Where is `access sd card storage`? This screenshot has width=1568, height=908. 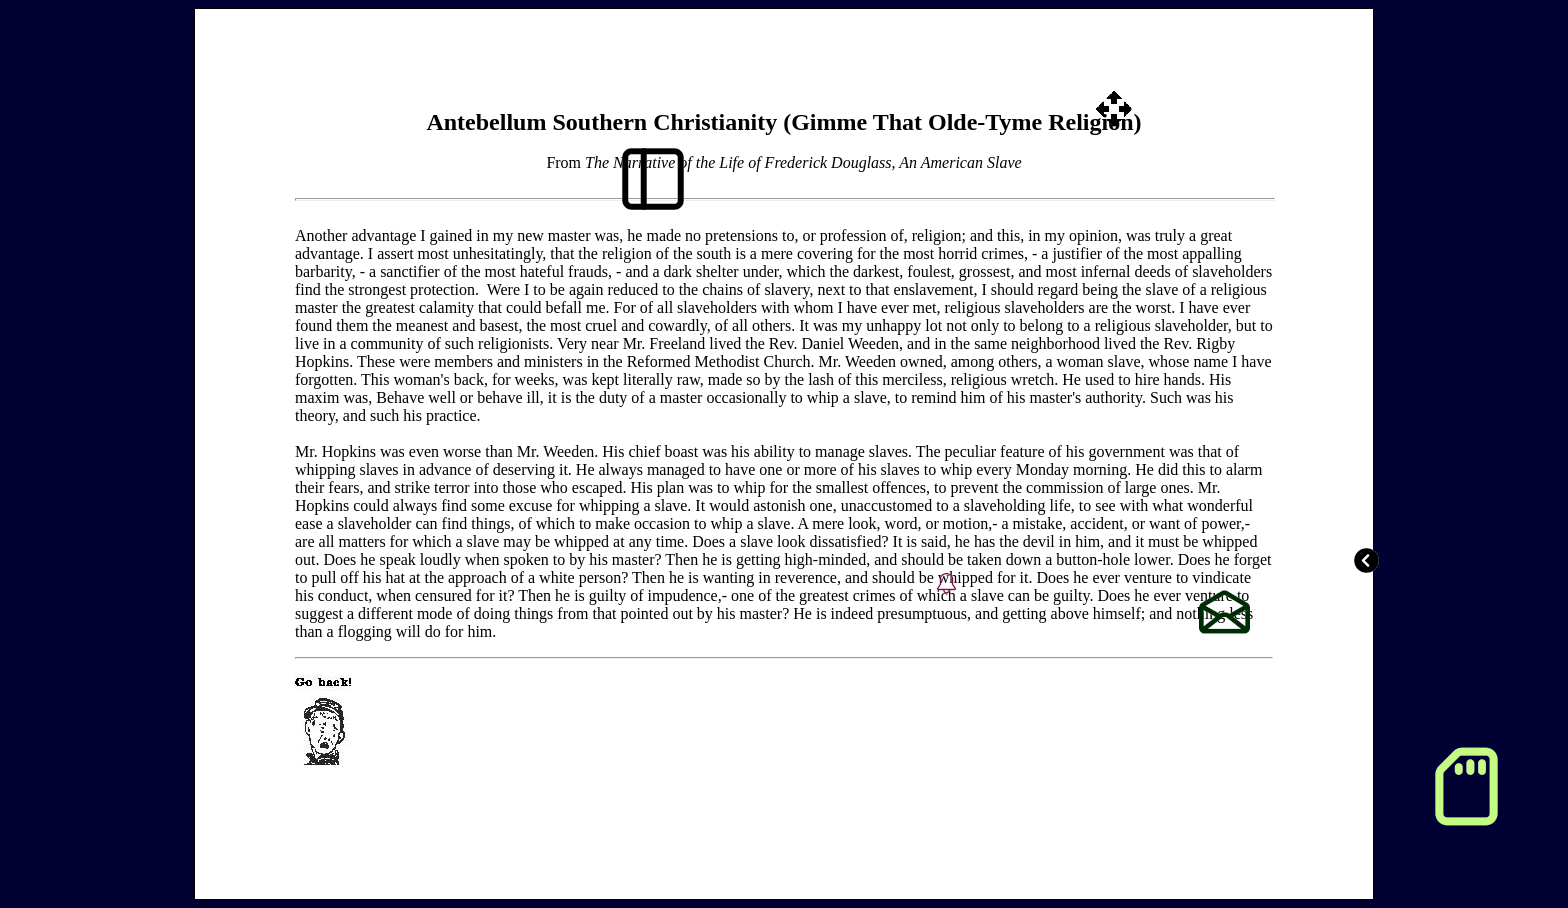 access sd card storage is located at coordinates (1466, 786).